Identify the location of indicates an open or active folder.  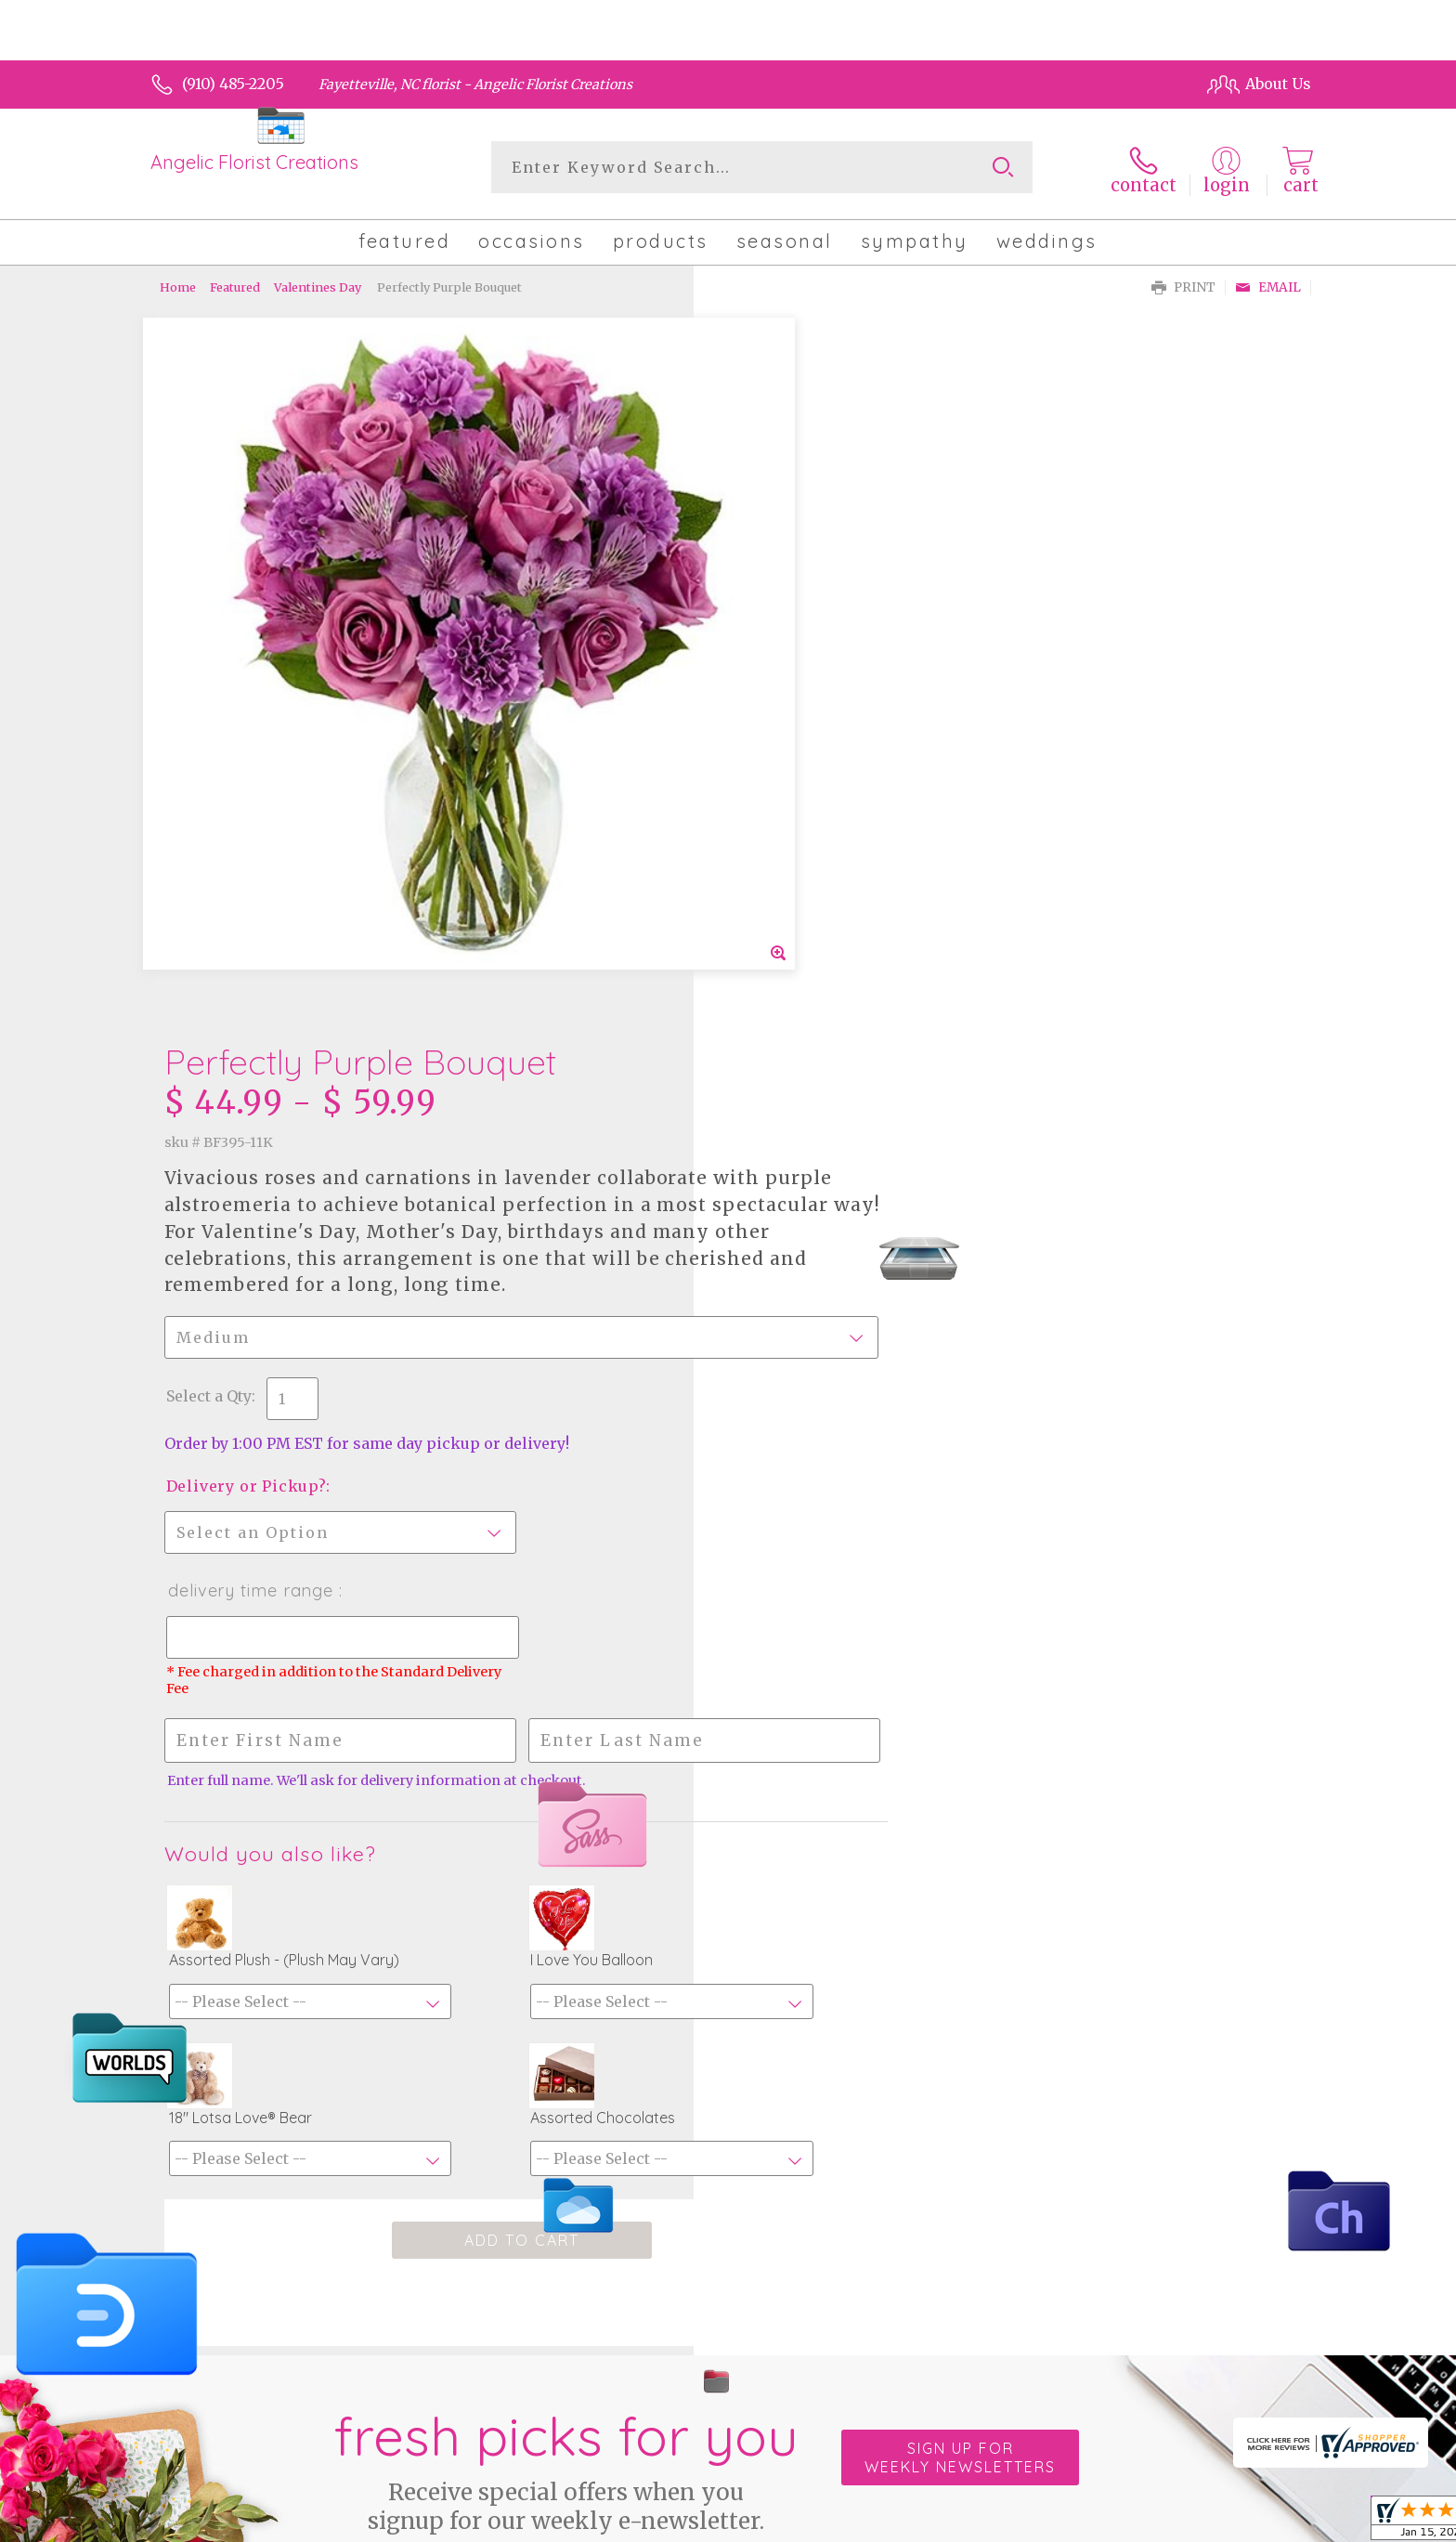
(716, 2380).